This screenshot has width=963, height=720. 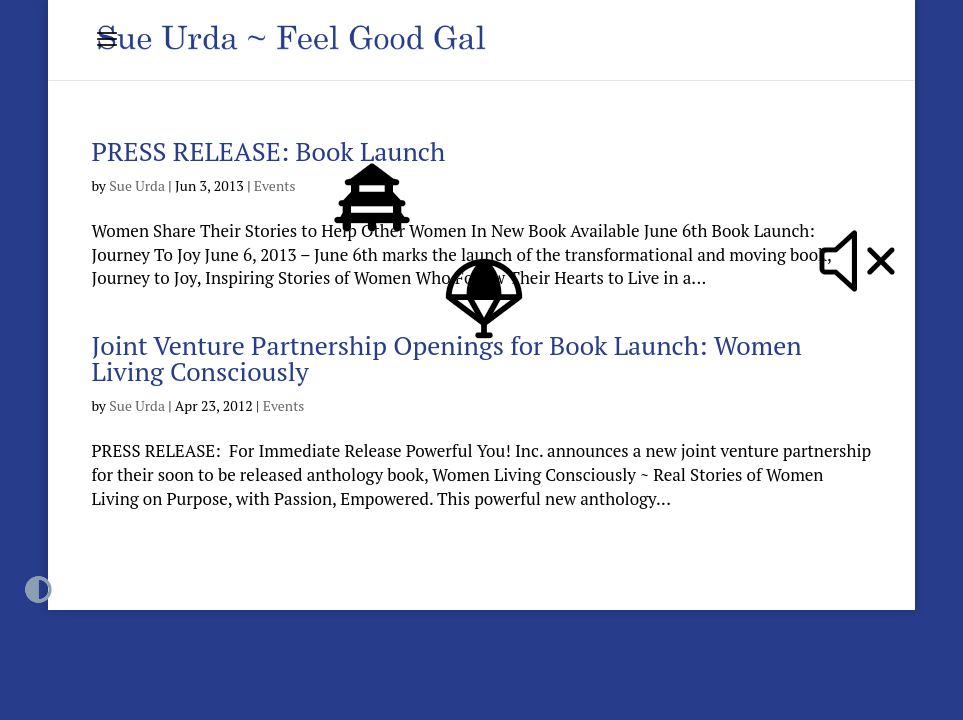 What do you see at coordinates (484, 300) in the screenshot?
I see `access emergency or backup features` at bounding box center [484, 300].